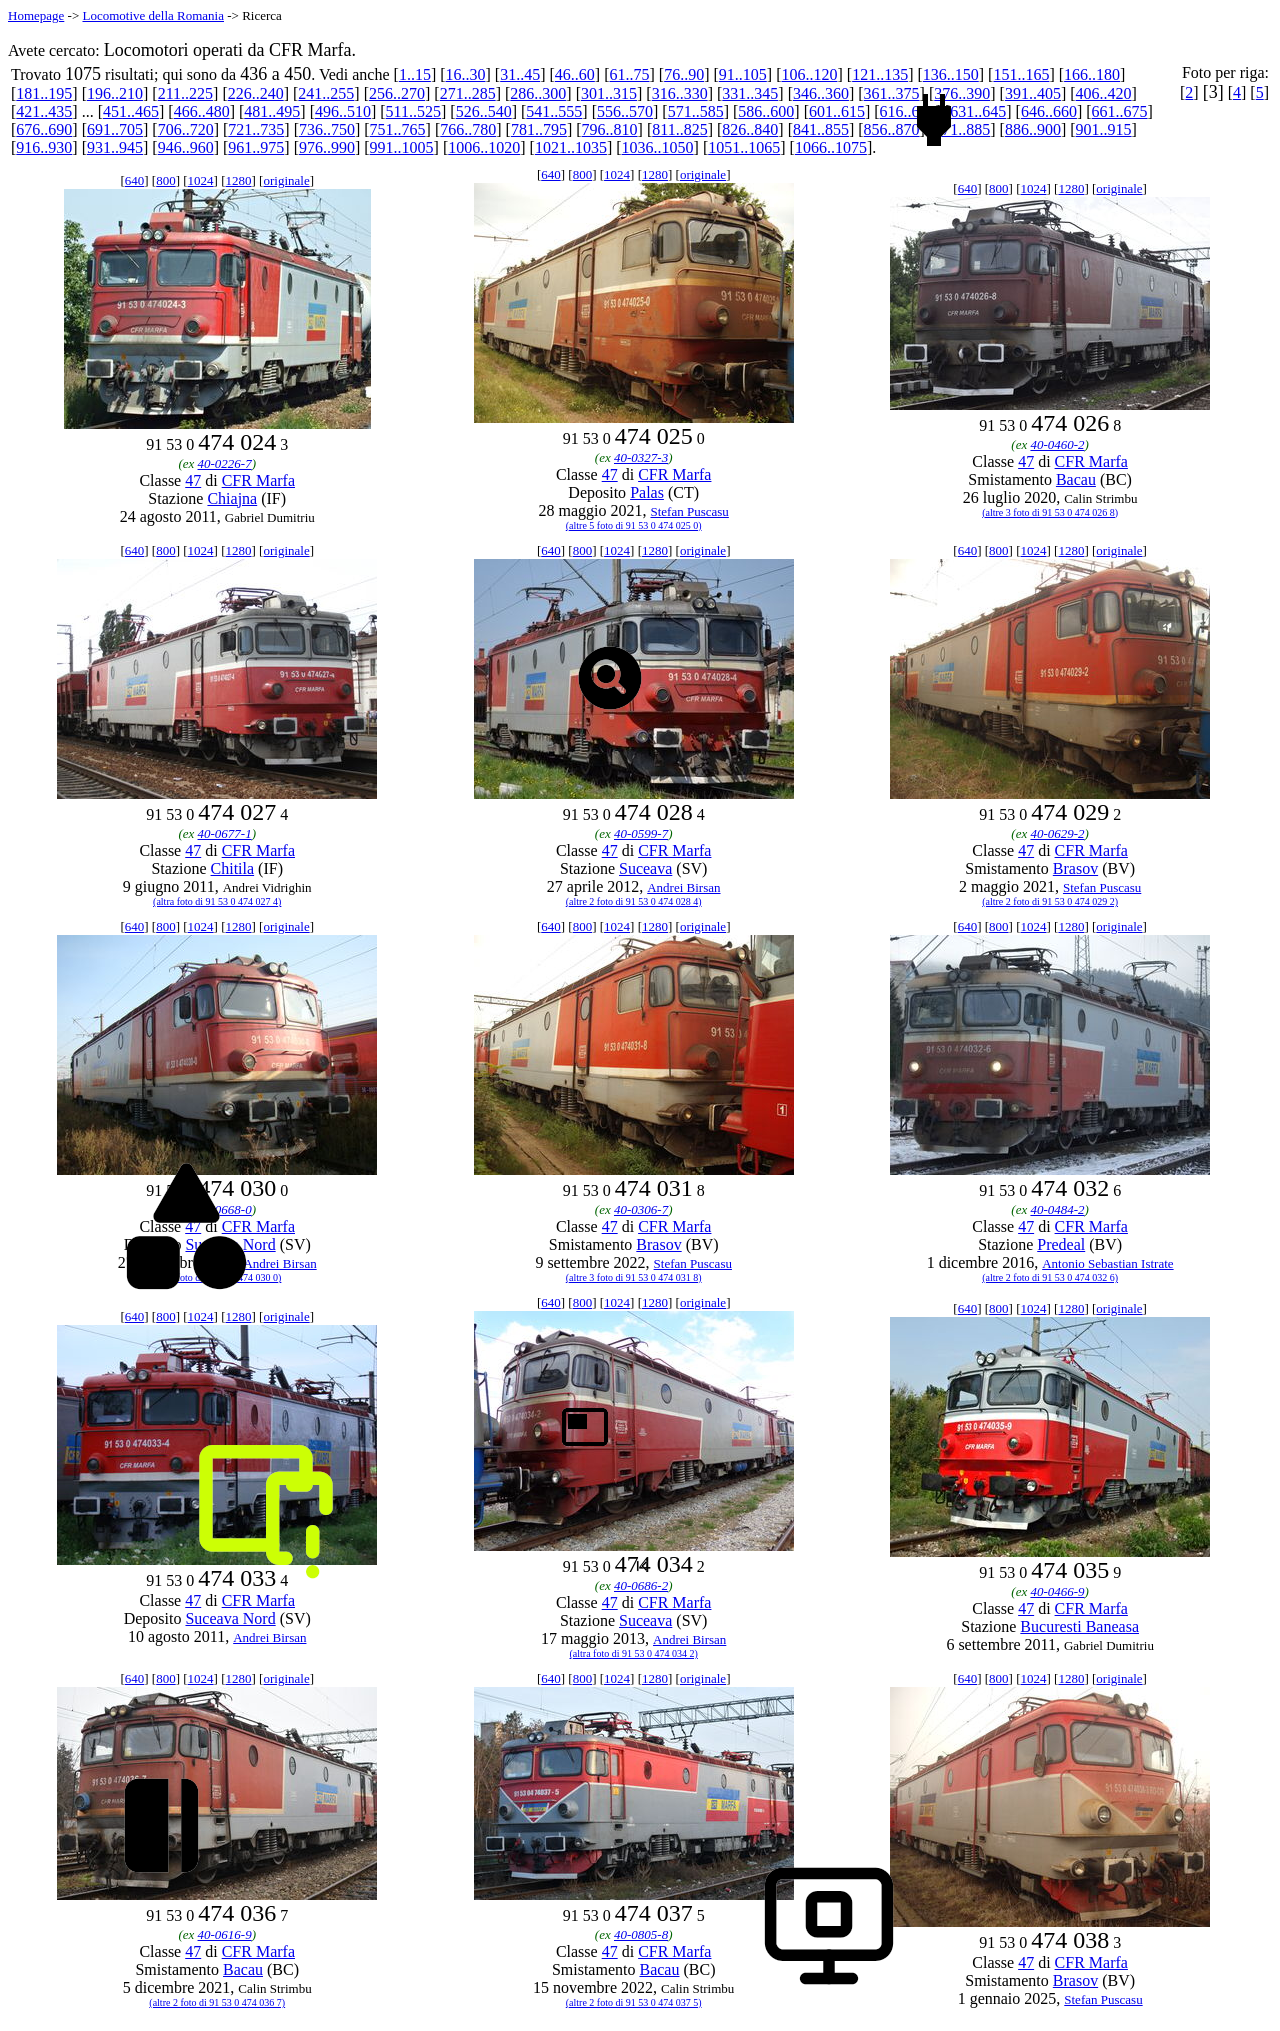 Image resolution: width=1280 pixels, height=2031 pixels. I want to click on access shape tools or drawing options, so click(186, 1229).